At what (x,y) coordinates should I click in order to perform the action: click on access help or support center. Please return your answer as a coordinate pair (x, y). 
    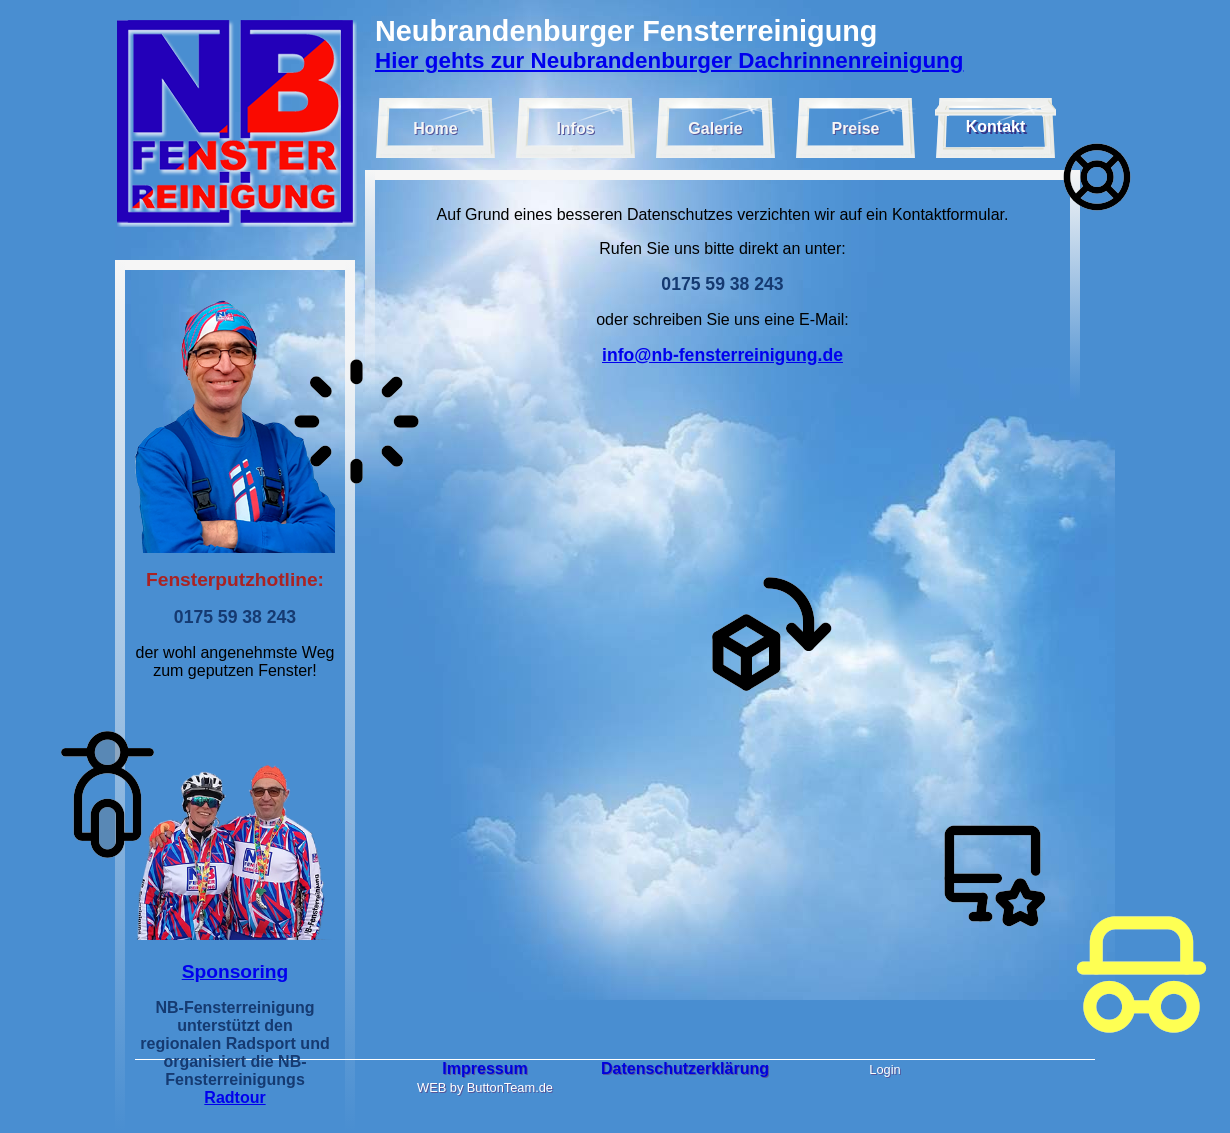
    Looking at the image, I should click on (1097, 177).